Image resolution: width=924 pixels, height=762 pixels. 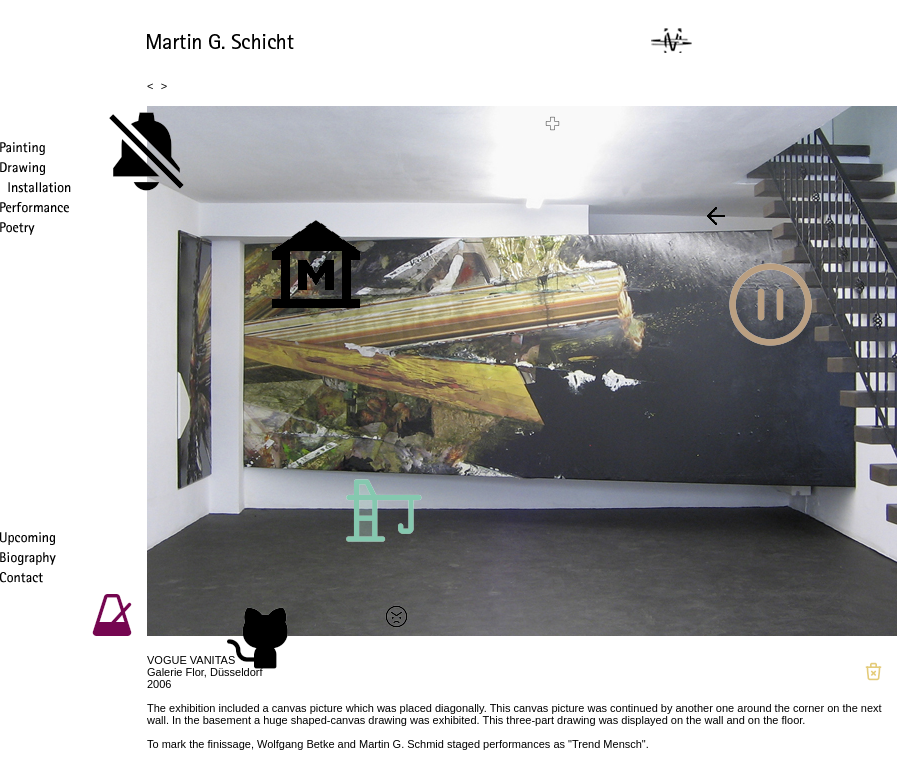 What do you see at coordinates (770, 304) in the screenshot?
I see `pause media playback` at bounding box center [770, 304].